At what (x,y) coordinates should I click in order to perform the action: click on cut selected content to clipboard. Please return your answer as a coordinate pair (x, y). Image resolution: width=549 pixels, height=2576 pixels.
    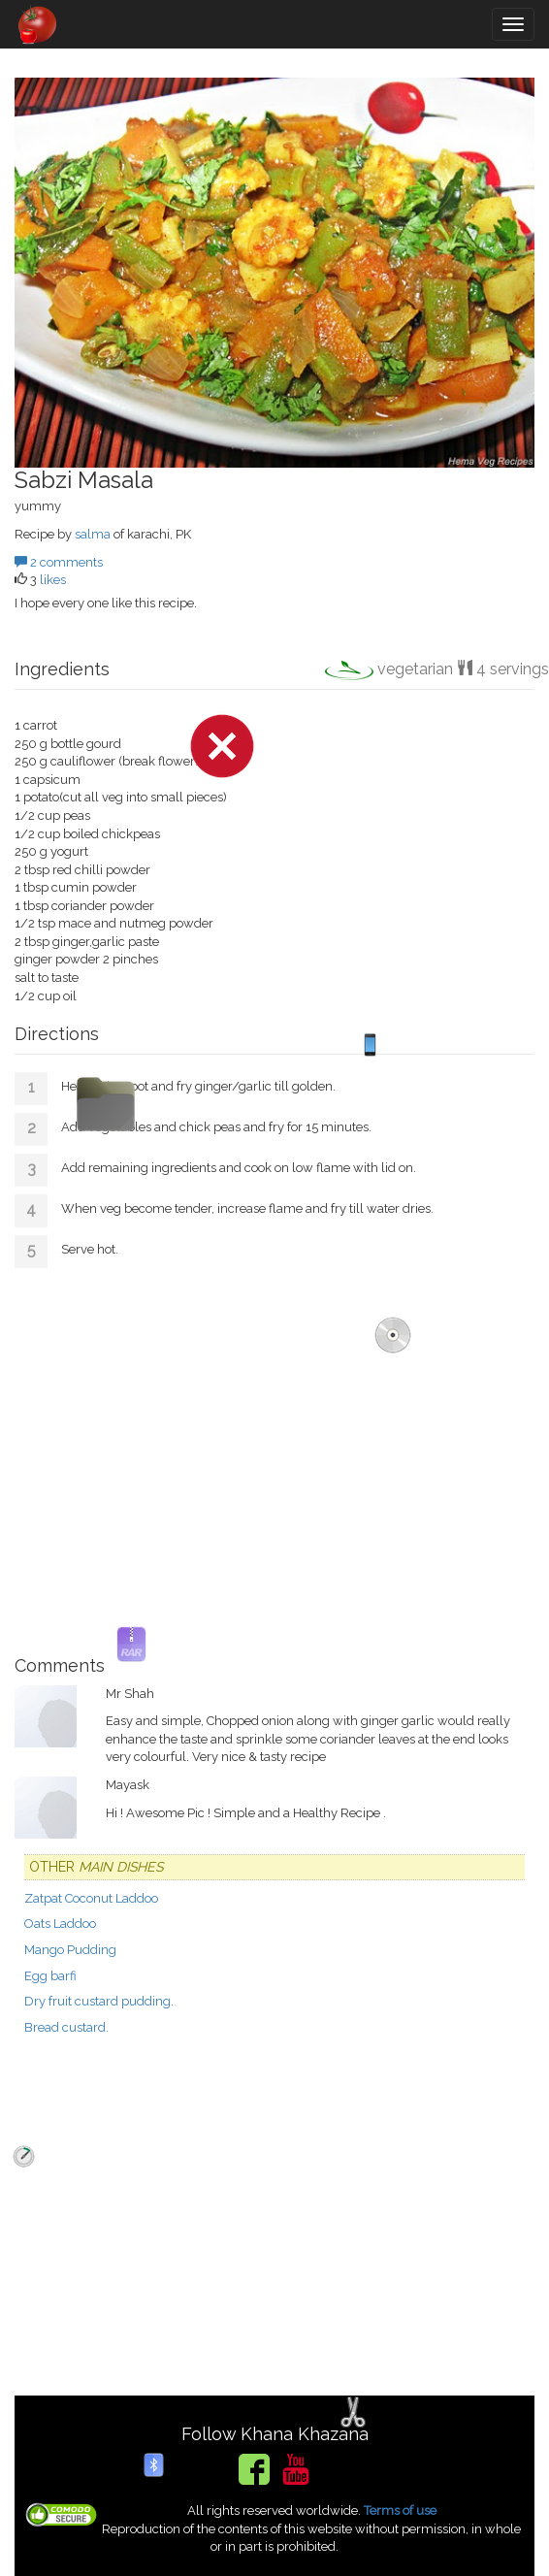
    Looking at the image, I should click on (353, 2412).